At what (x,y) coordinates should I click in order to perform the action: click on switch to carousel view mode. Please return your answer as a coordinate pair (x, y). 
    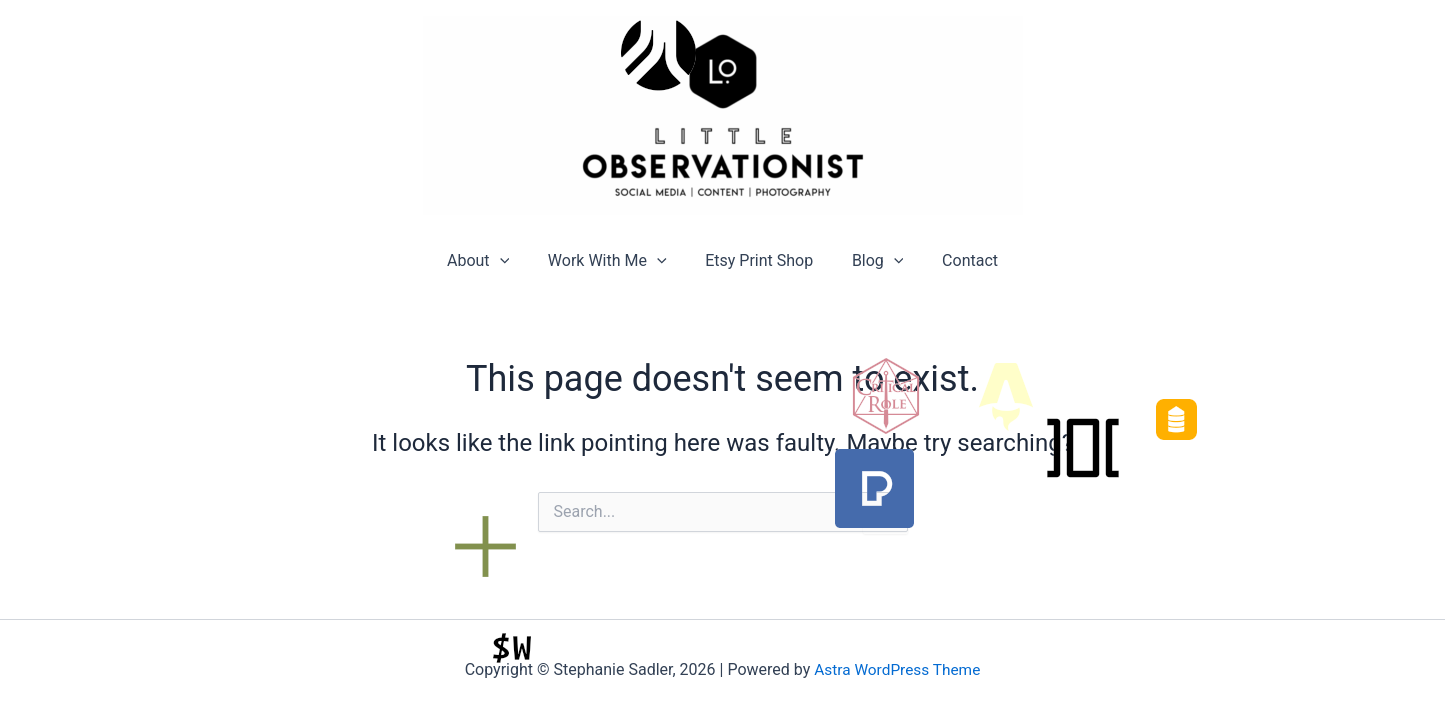
    Looking at the image, I should click on (1083, 448).